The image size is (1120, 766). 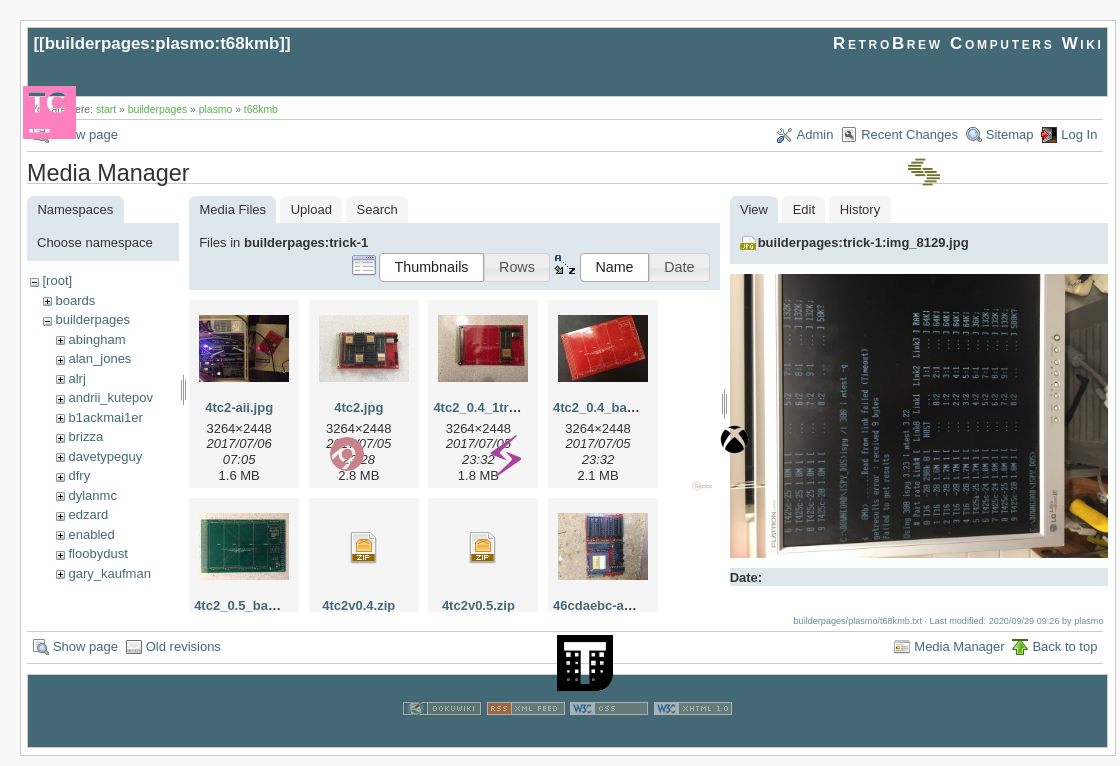 I want to click on visit the thanos project website or documentation, so click(x=585, y=663).